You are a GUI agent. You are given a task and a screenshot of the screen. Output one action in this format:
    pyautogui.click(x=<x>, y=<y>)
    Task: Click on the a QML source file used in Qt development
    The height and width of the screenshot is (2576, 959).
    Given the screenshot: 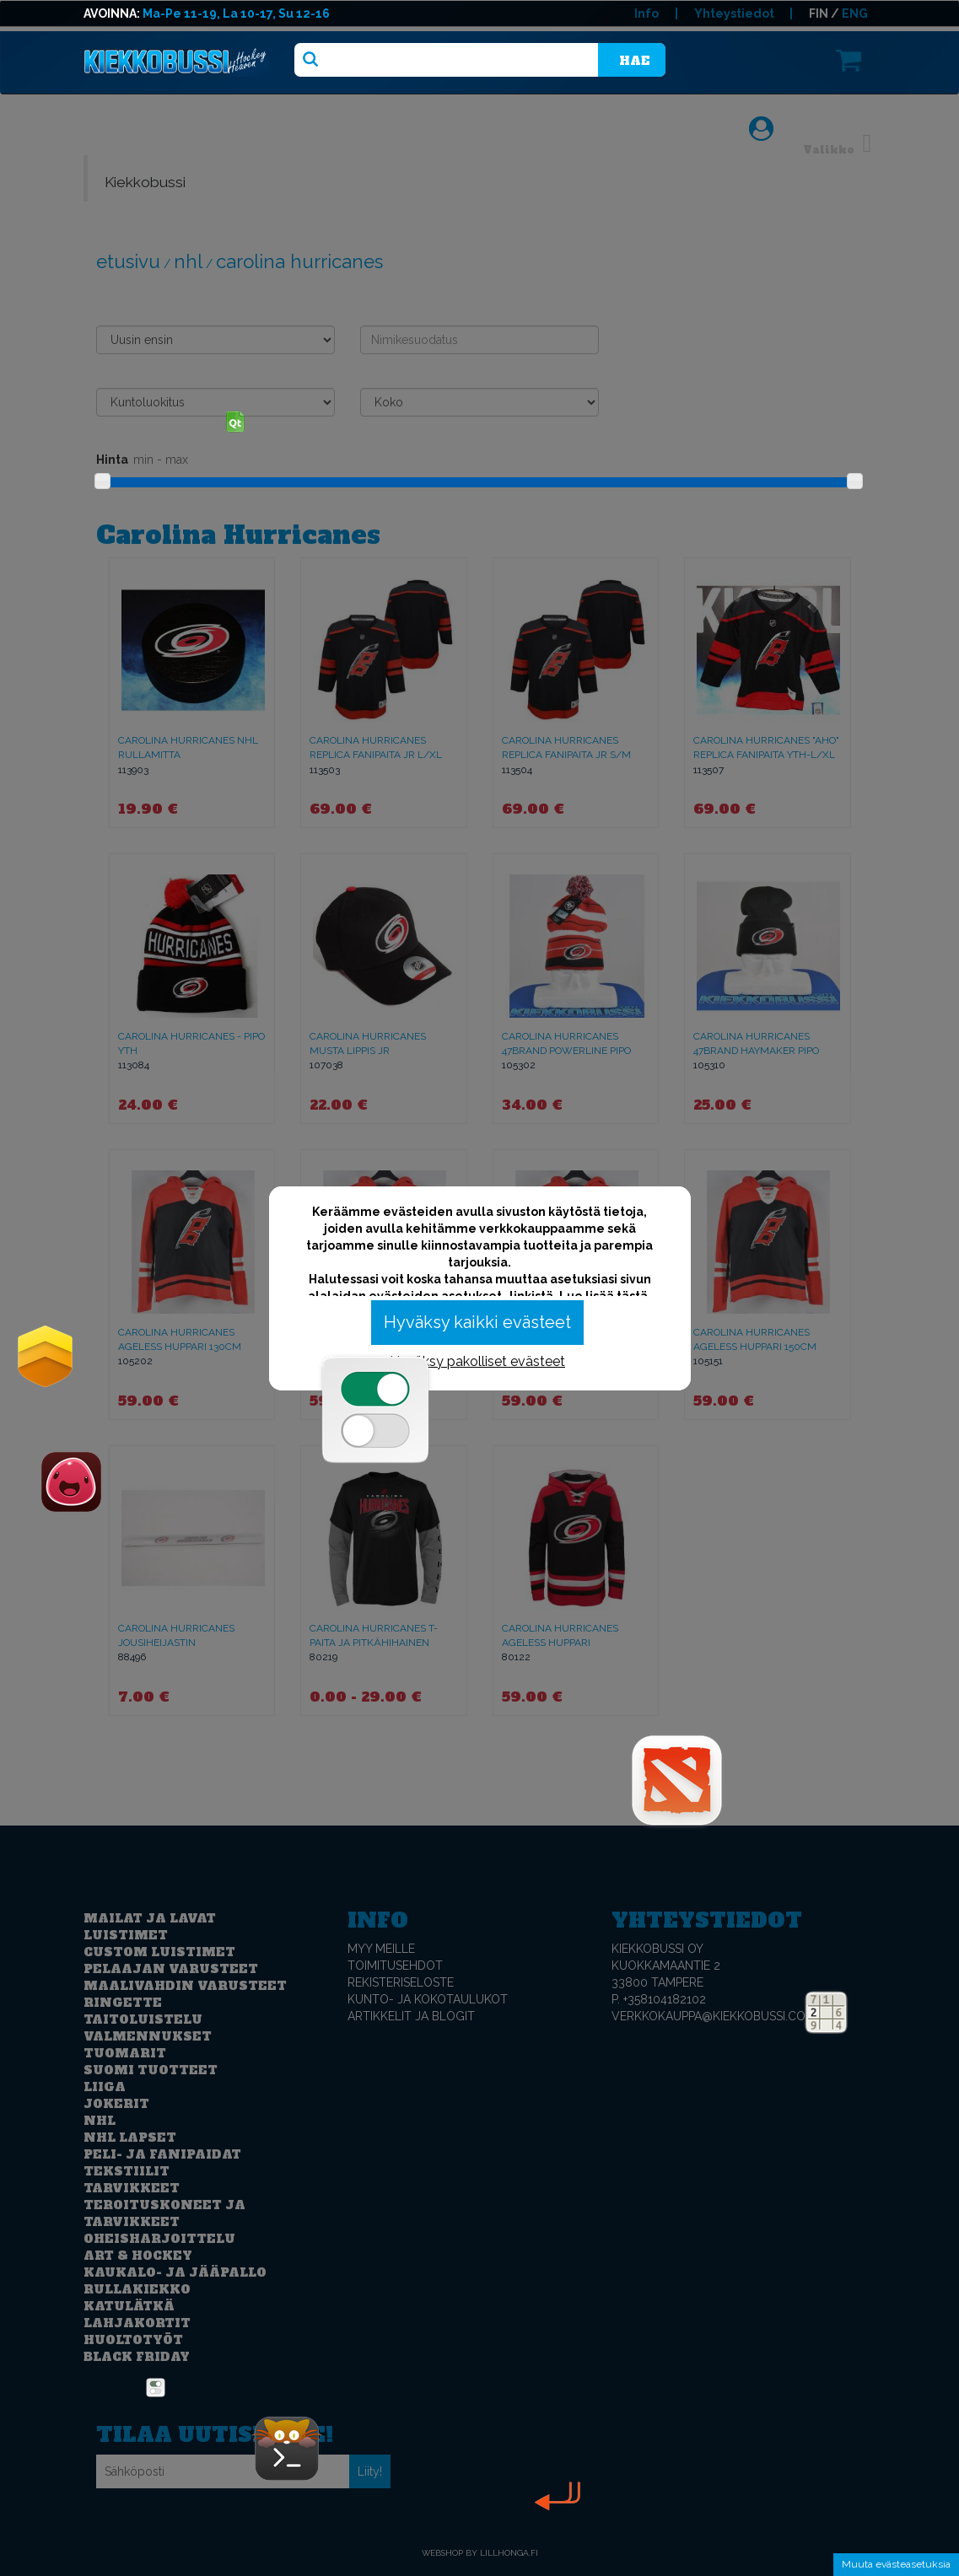 What is the action you would take?
    pyautogui.click(x=235, y=422)
    